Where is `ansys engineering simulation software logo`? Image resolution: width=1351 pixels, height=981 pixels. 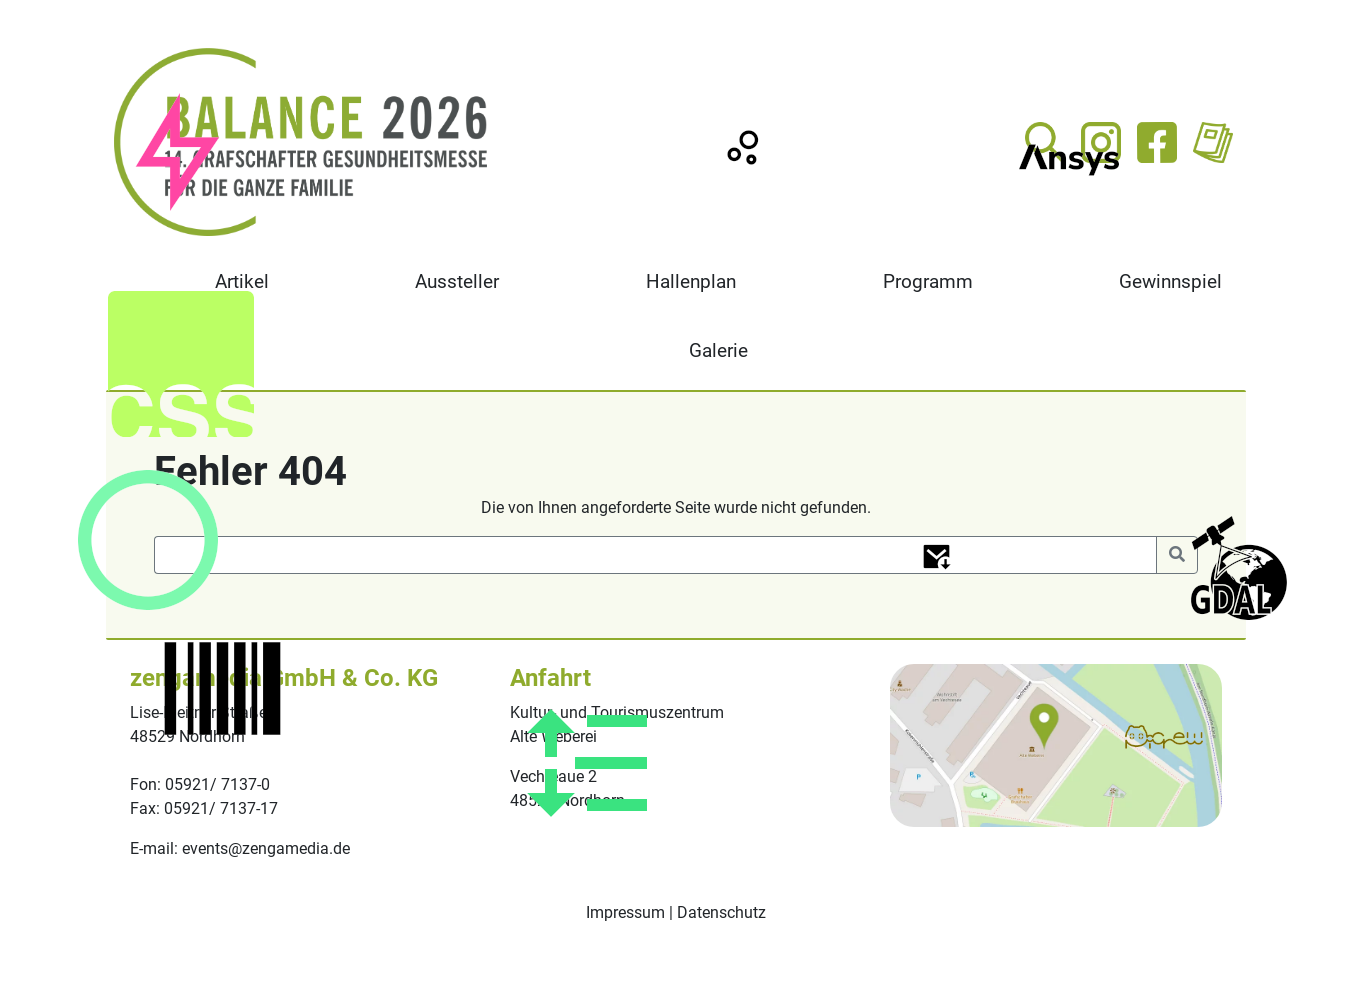 ansys engineering simulation software logo is located at coordinates (1069, 160).